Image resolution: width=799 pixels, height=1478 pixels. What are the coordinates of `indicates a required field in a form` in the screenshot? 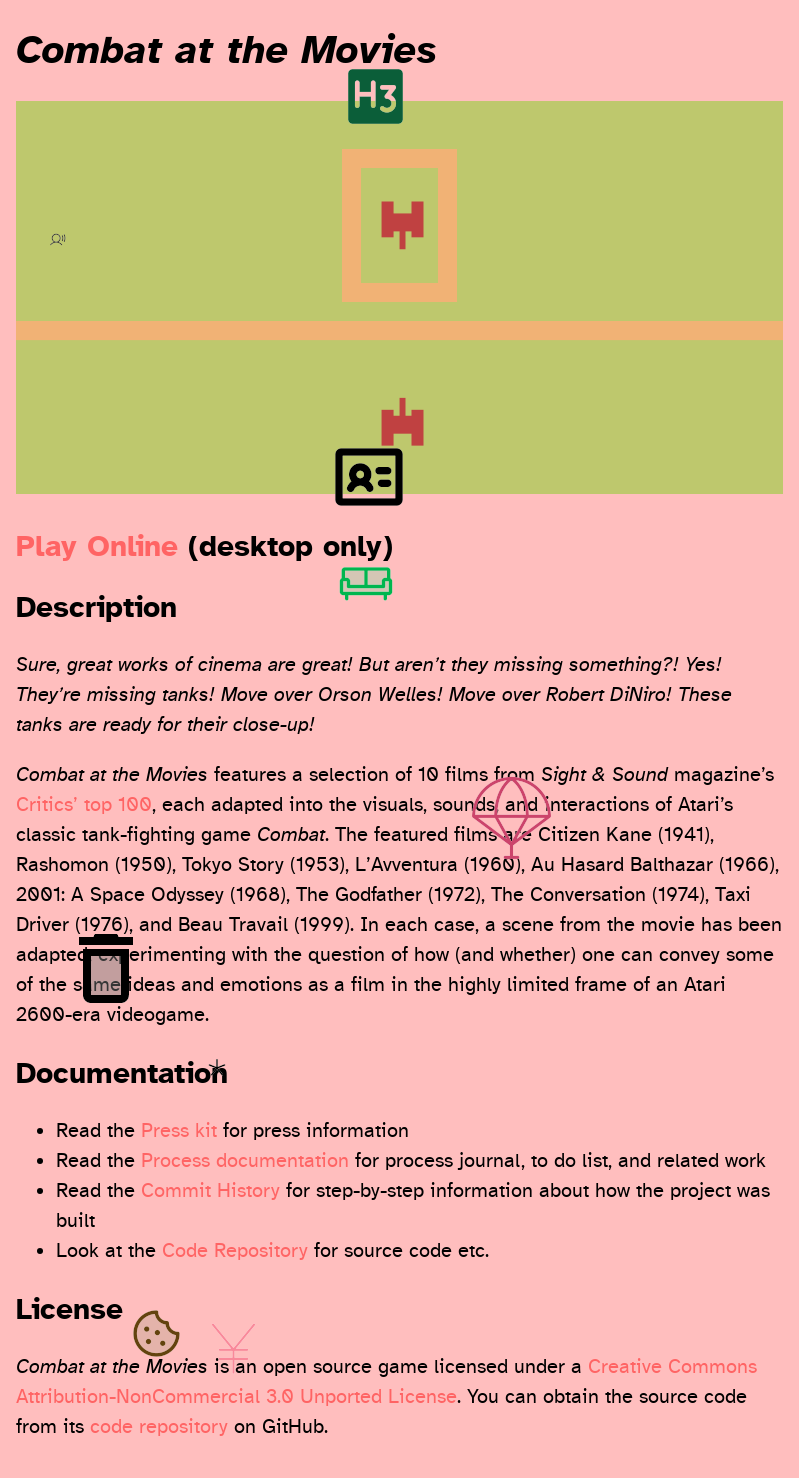 It's located at (217, 1068).